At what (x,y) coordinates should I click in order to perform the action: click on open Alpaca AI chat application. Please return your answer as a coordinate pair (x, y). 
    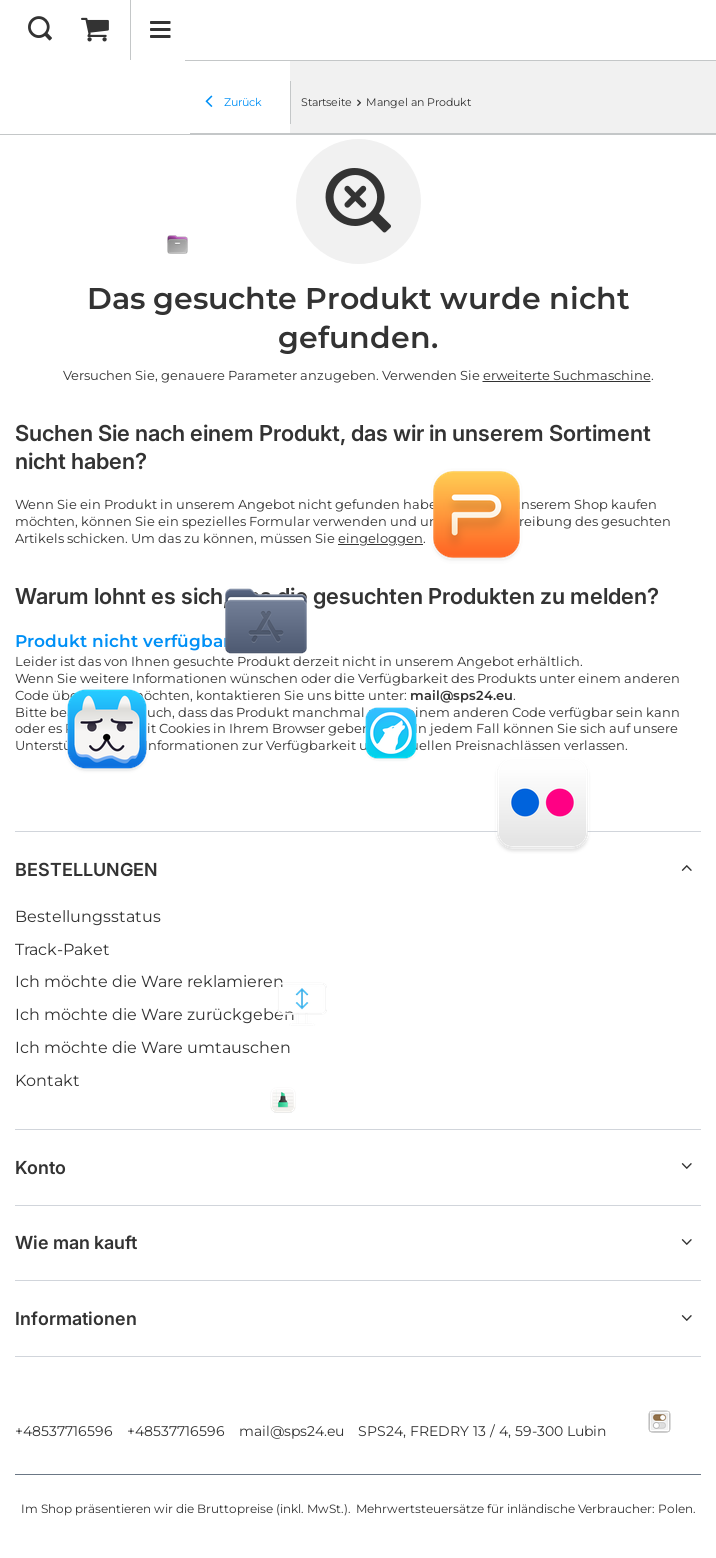
    Looking at the image, I should click on (107, 729).